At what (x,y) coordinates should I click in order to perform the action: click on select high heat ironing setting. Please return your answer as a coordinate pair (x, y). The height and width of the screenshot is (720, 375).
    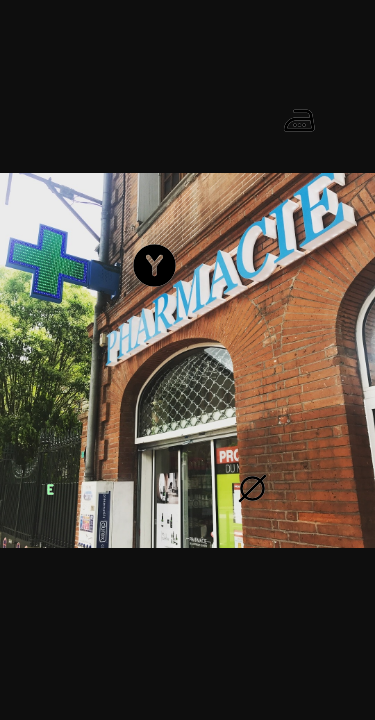
    Looking at the image, I should click on (299, 120).